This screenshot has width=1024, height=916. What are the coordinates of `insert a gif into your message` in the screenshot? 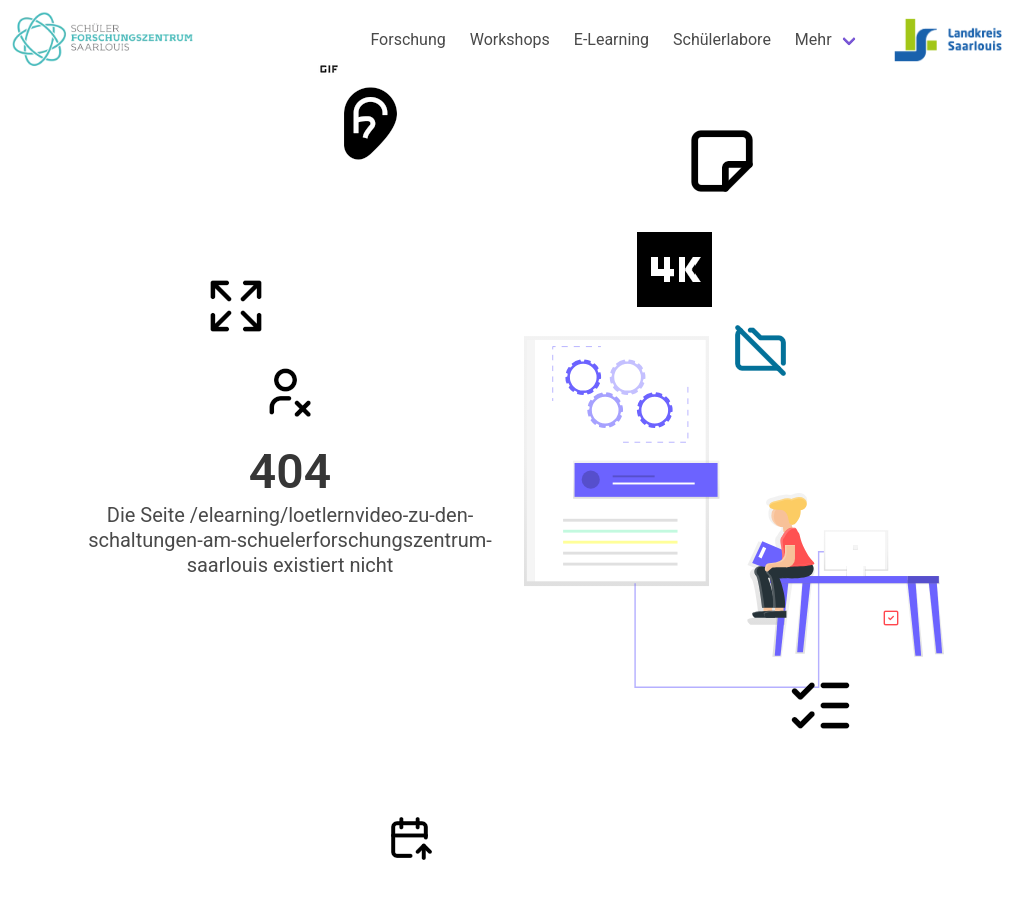 It's located at (329, 69).